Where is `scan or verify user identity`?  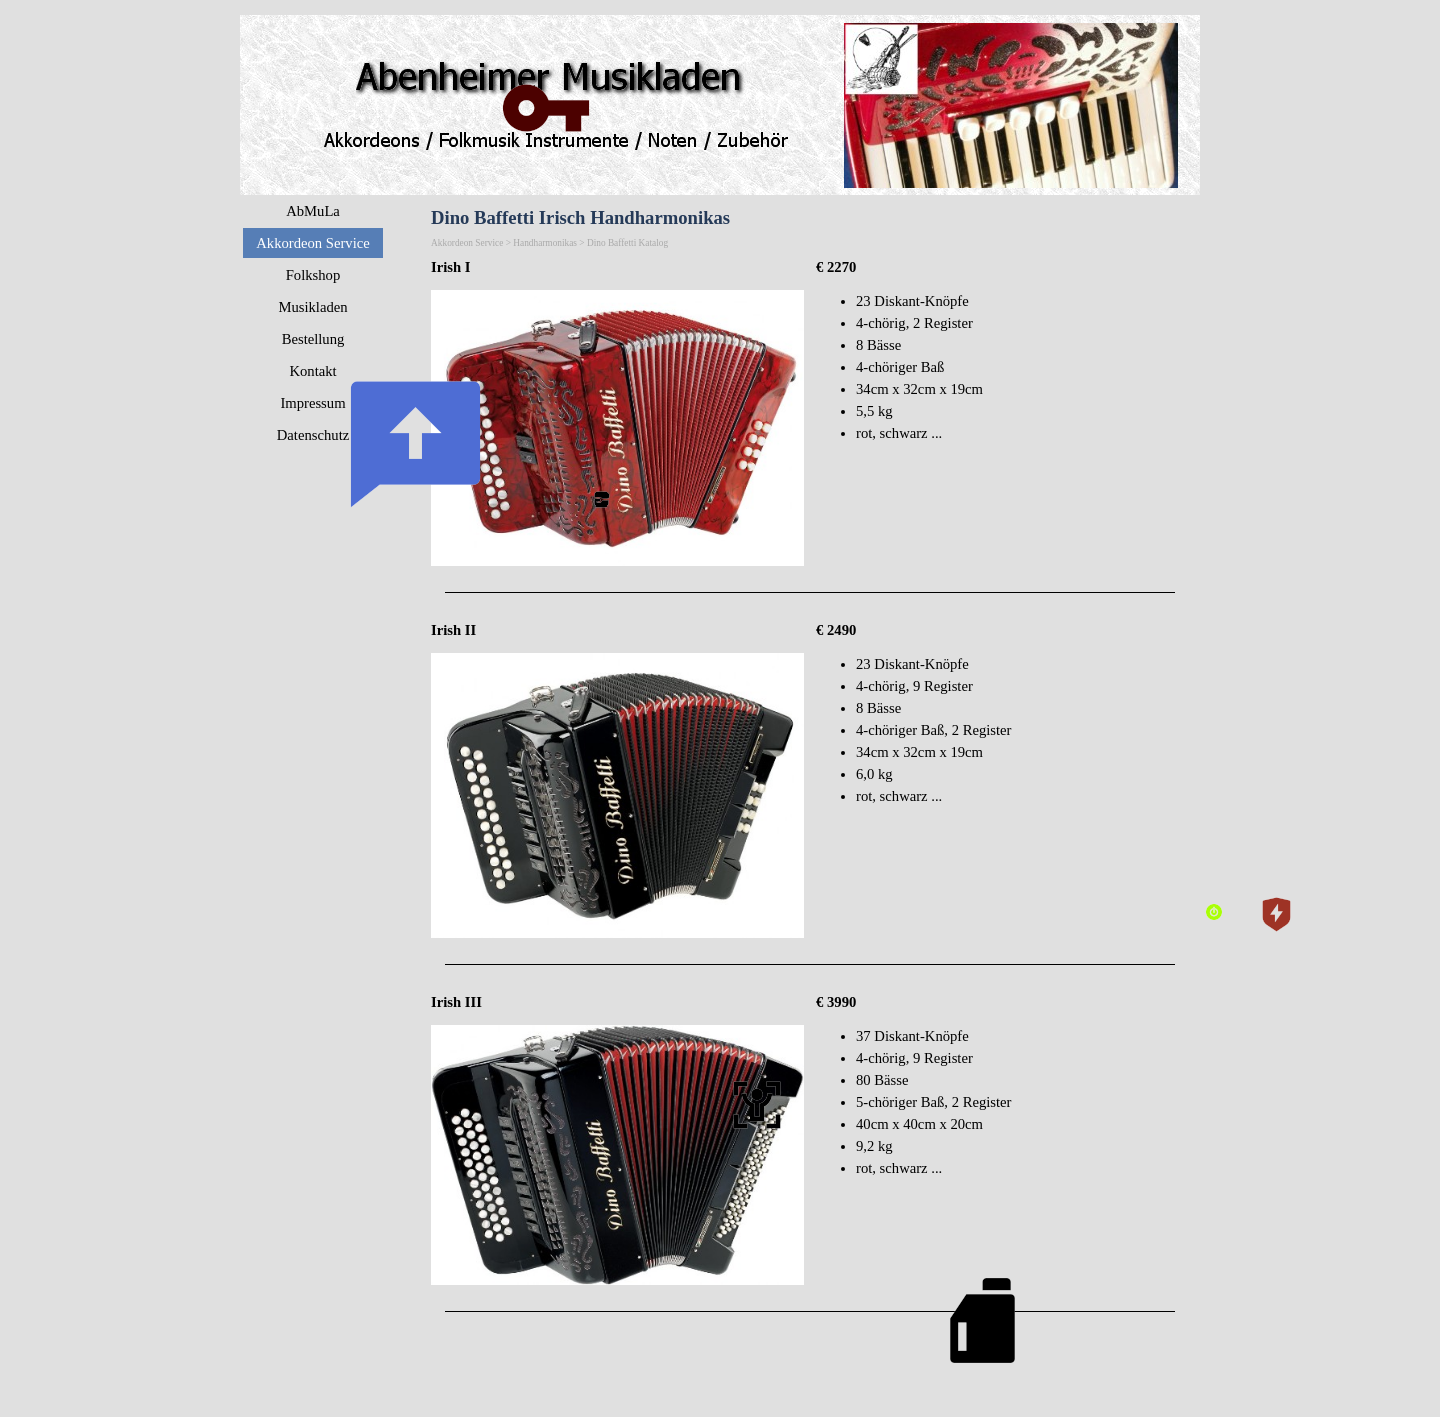
scan or verify user identity is located at coordinates (757, 1105).